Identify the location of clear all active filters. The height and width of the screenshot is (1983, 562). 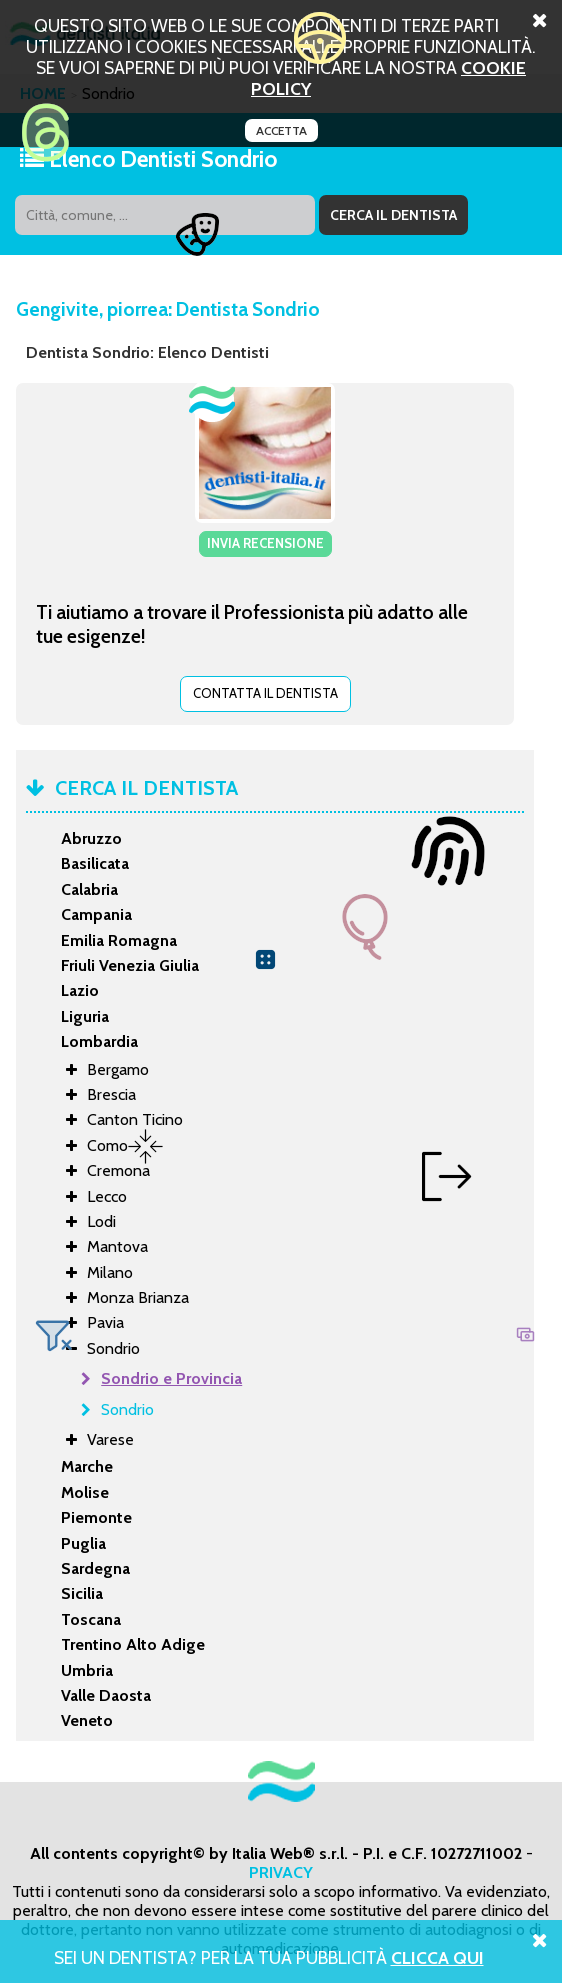
(52, 1334).